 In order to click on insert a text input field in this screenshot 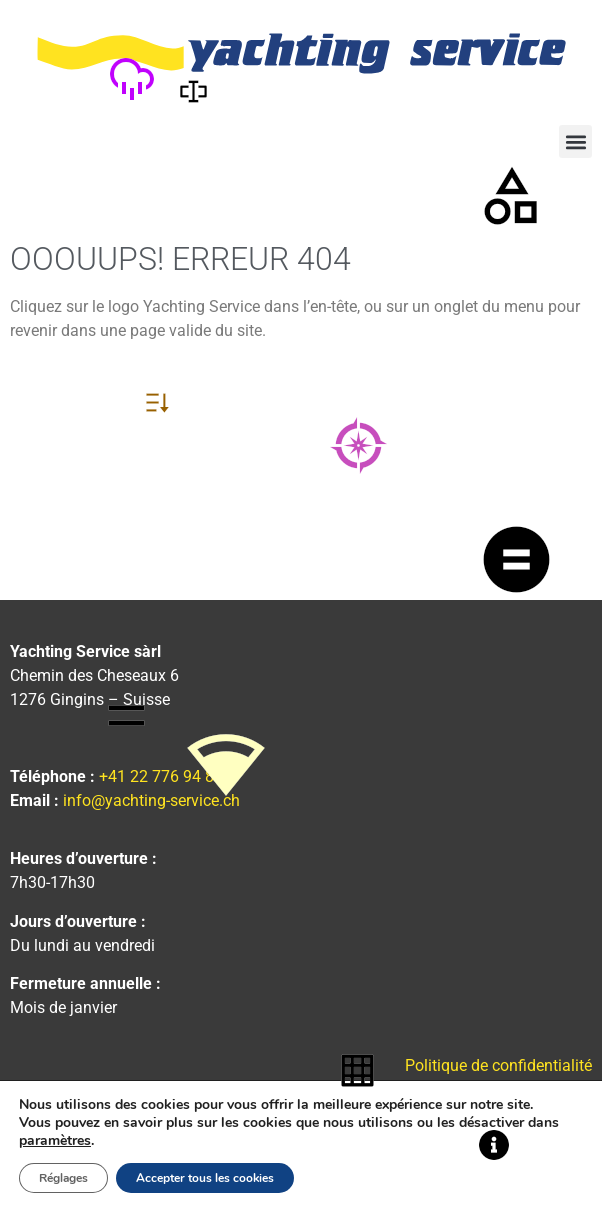, I will do `click(193, 91)`.